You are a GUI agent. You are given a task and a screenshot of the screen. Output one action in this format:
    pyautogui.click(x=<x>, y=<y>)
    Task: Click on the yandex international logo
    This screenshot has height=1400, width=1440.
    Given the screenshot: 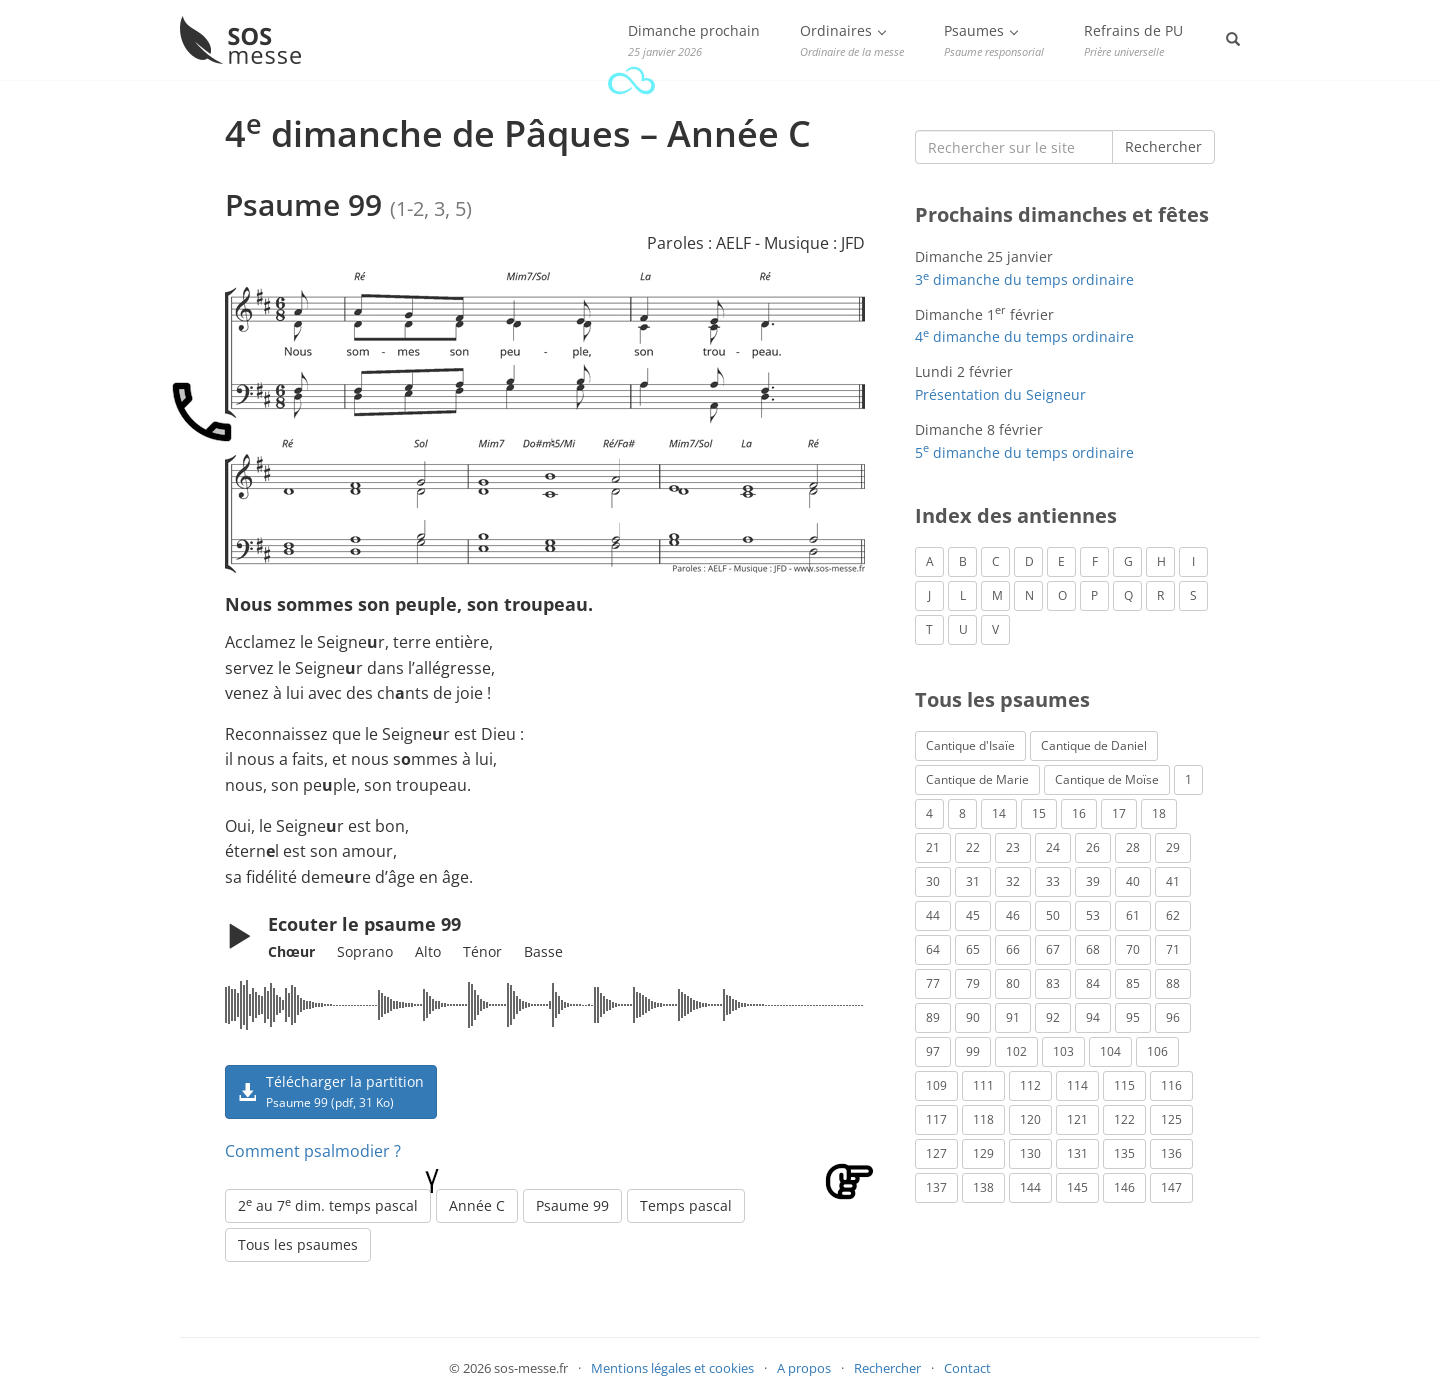 What is the action you would take?
    pyautogui.click(x=432, y=1181)
    